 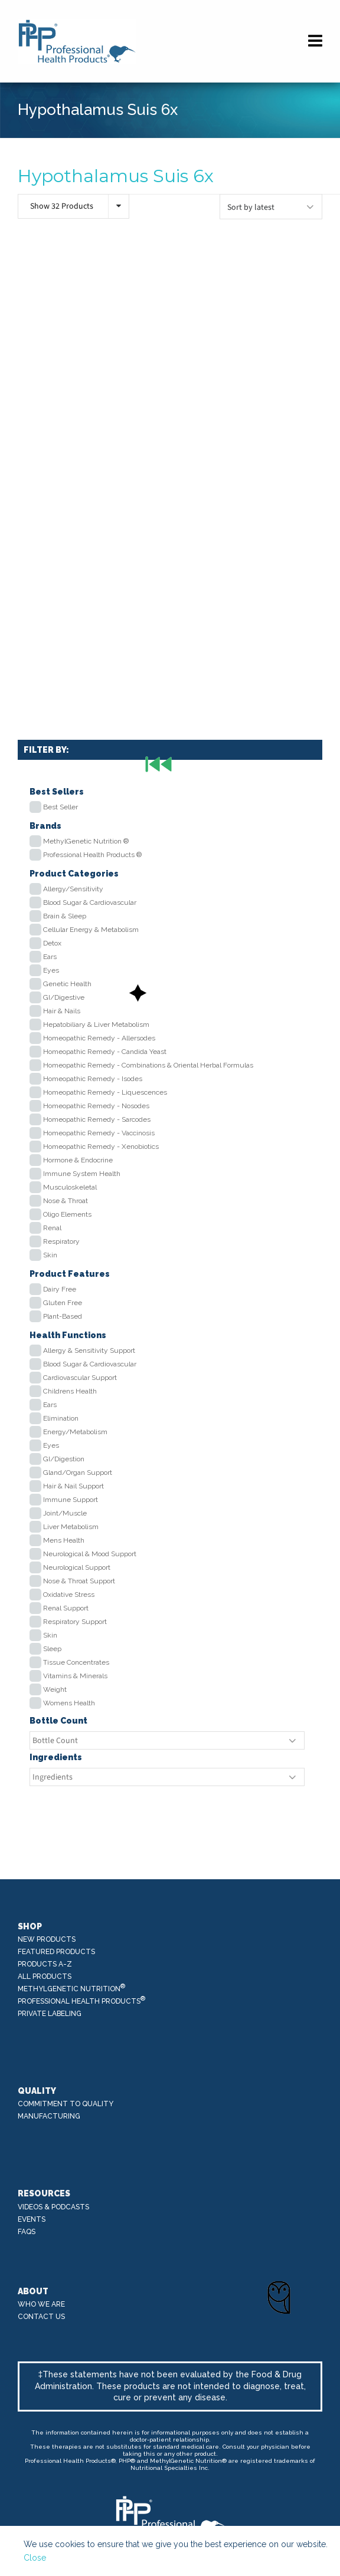 What do you see at coordinates (279, 2297) in the screenshot?
I see `TrueUp company logo` at bounding box center [279, 2297].